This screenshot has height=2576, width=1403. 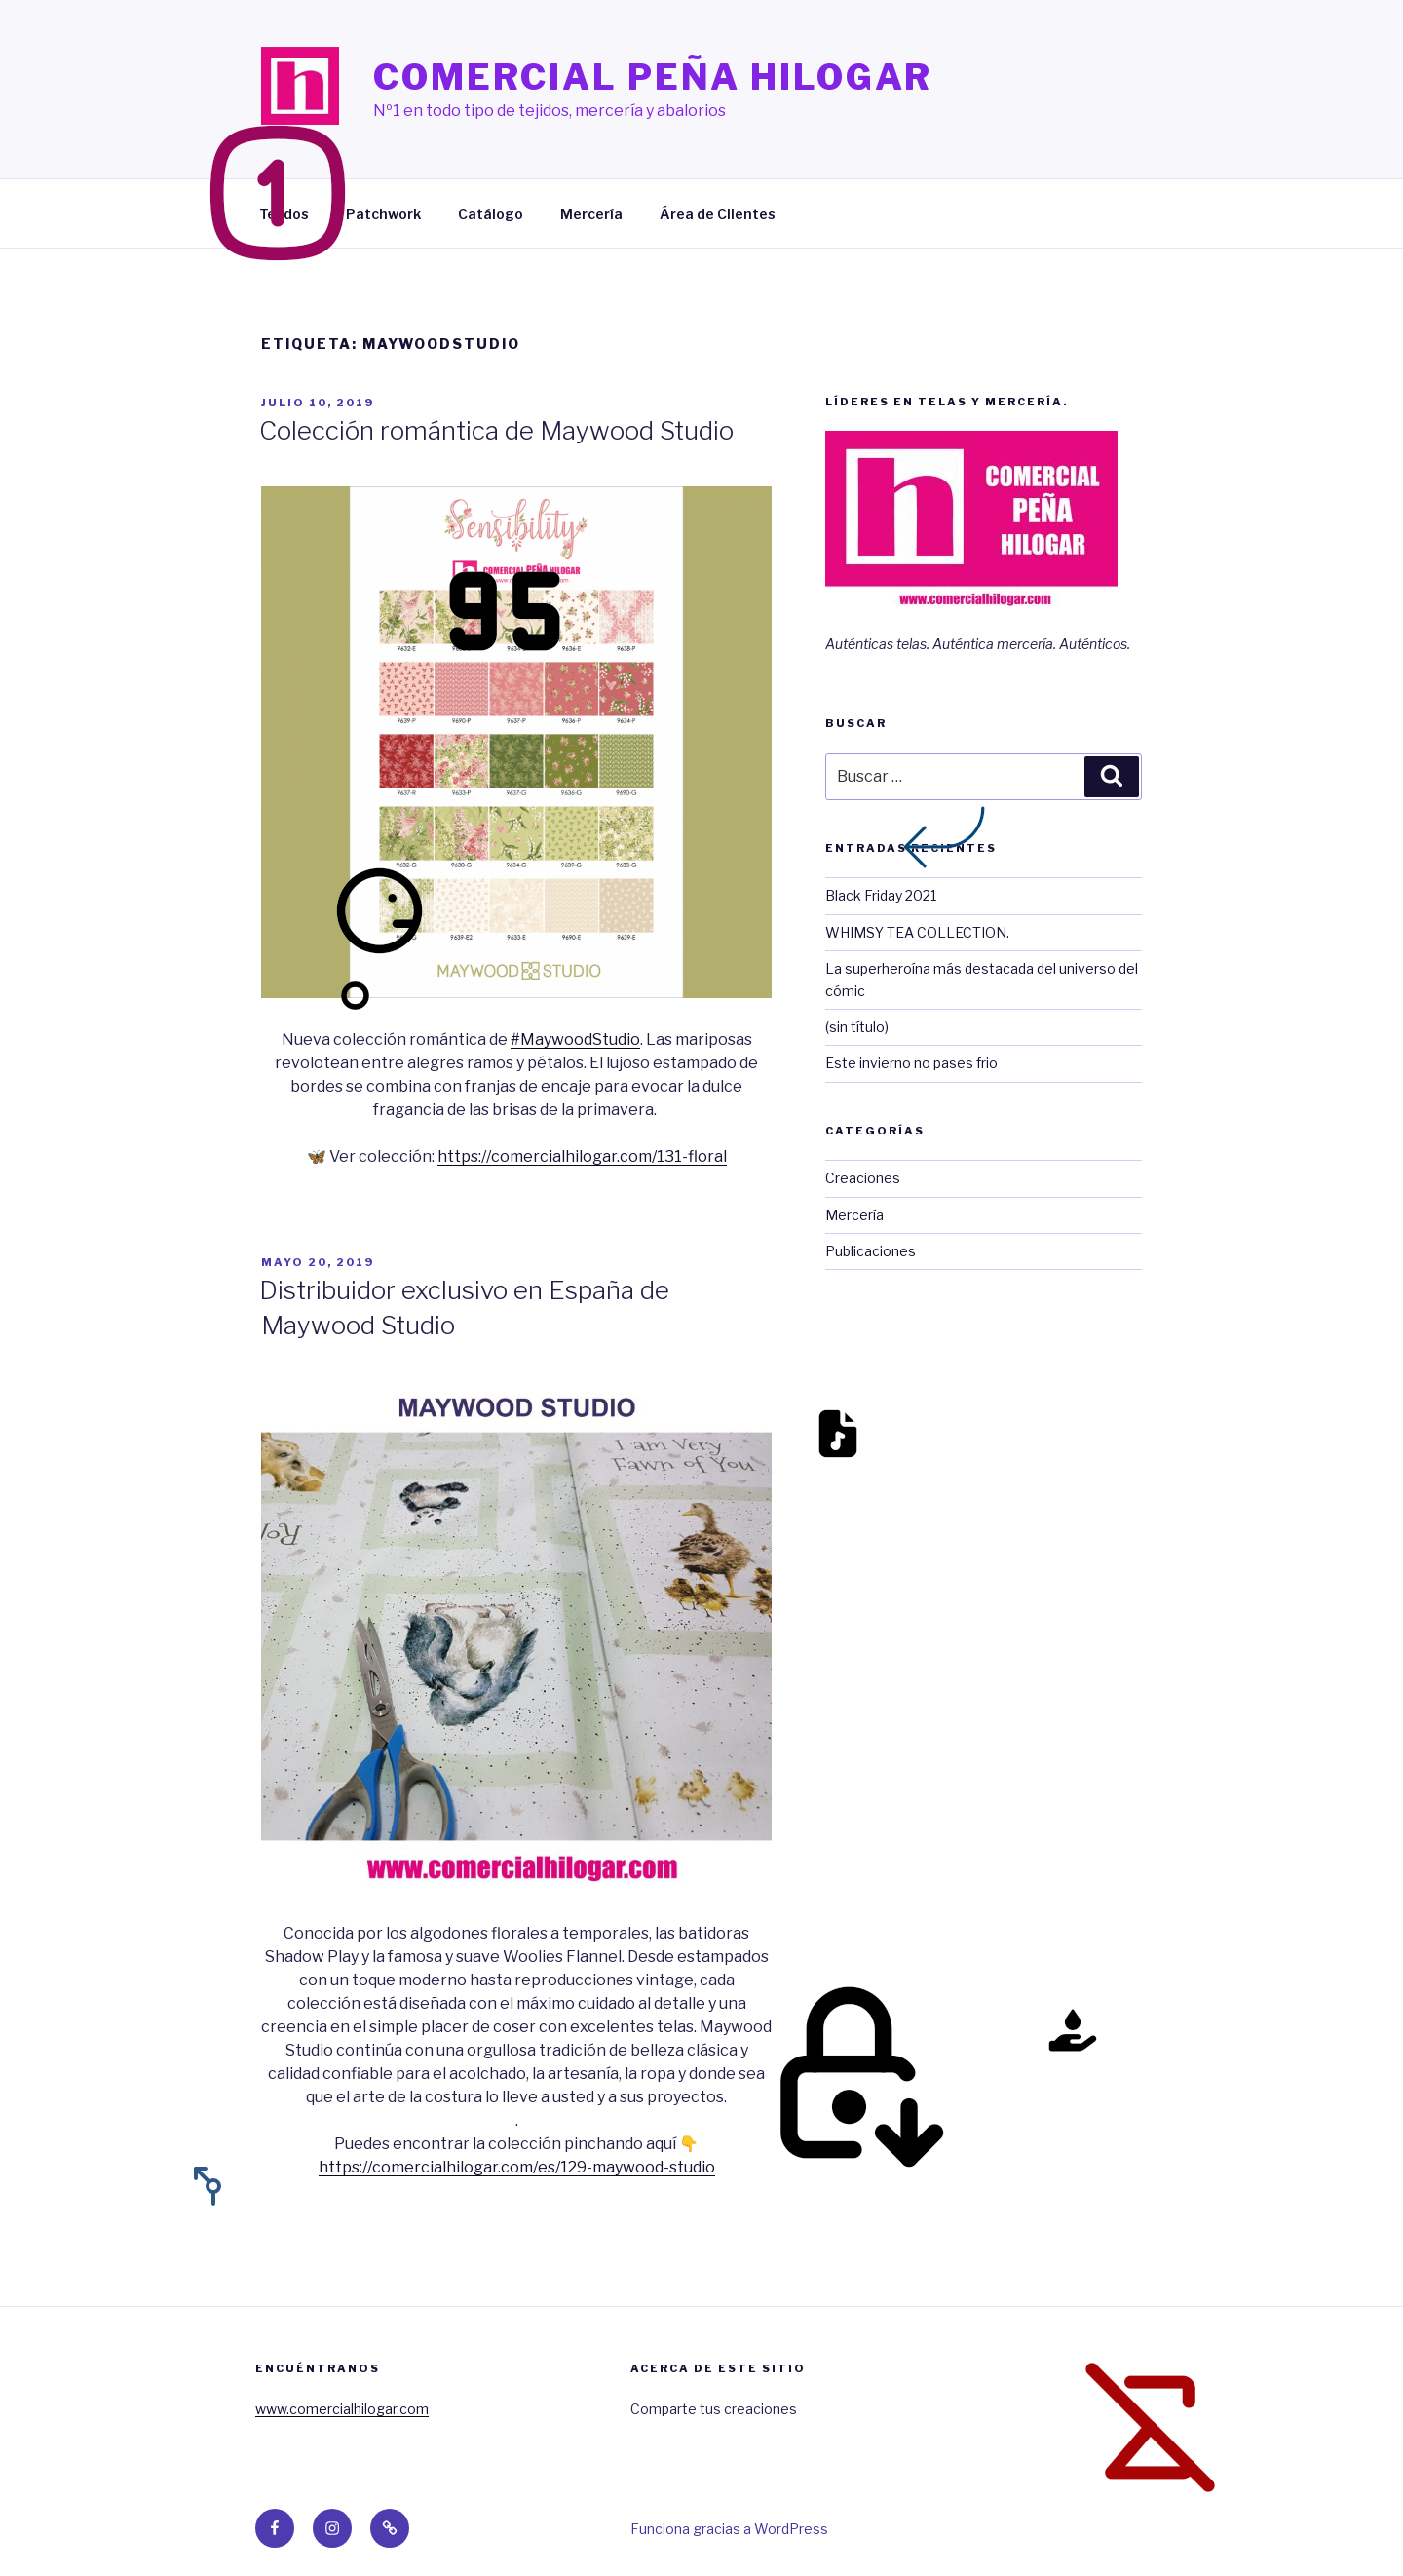 What do you see at coordinates (1150, 2427) in the screenshot?
I see `disable automatic sum calculation` at bounding box center [1150, 2427].